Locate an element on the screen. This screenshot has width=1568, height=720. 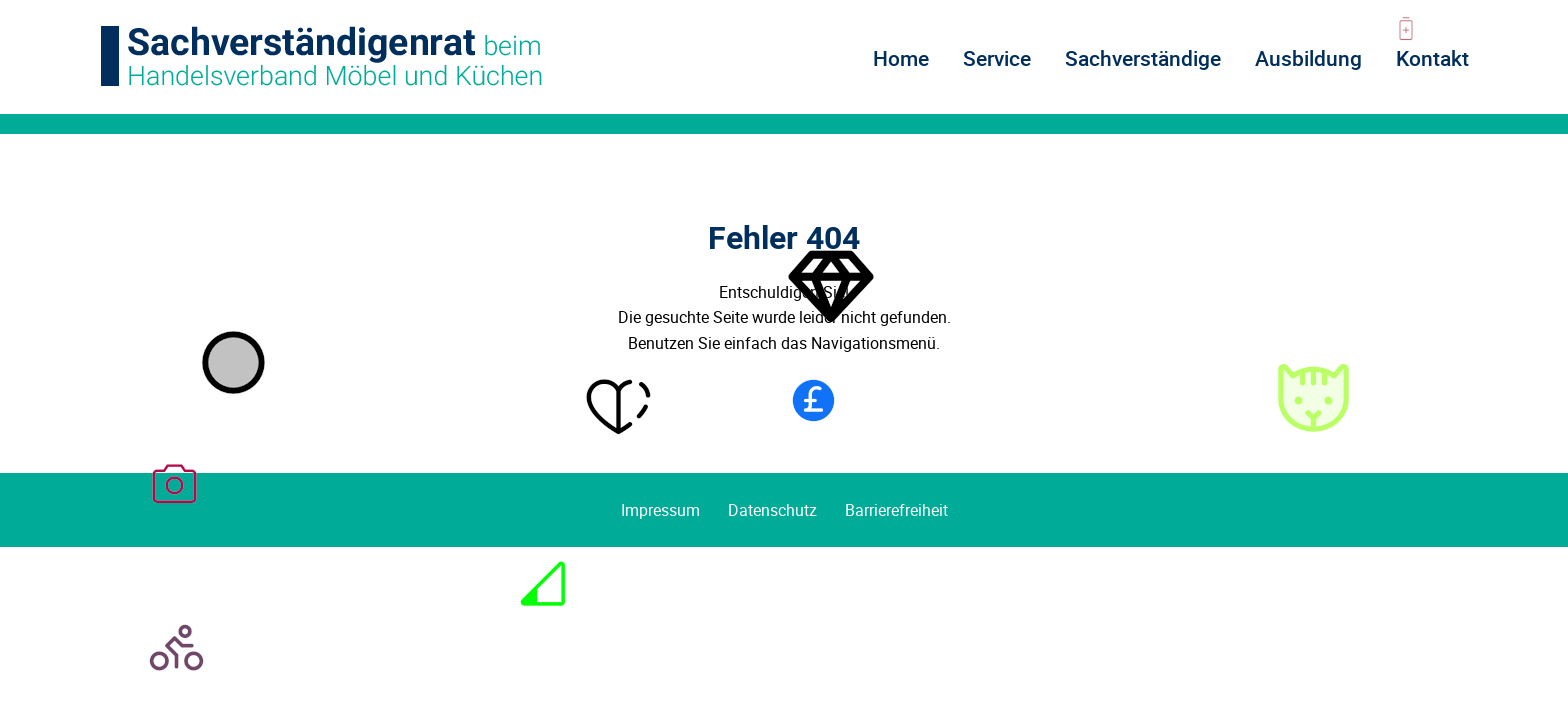
take a photo is located at coordinates (174, 484).